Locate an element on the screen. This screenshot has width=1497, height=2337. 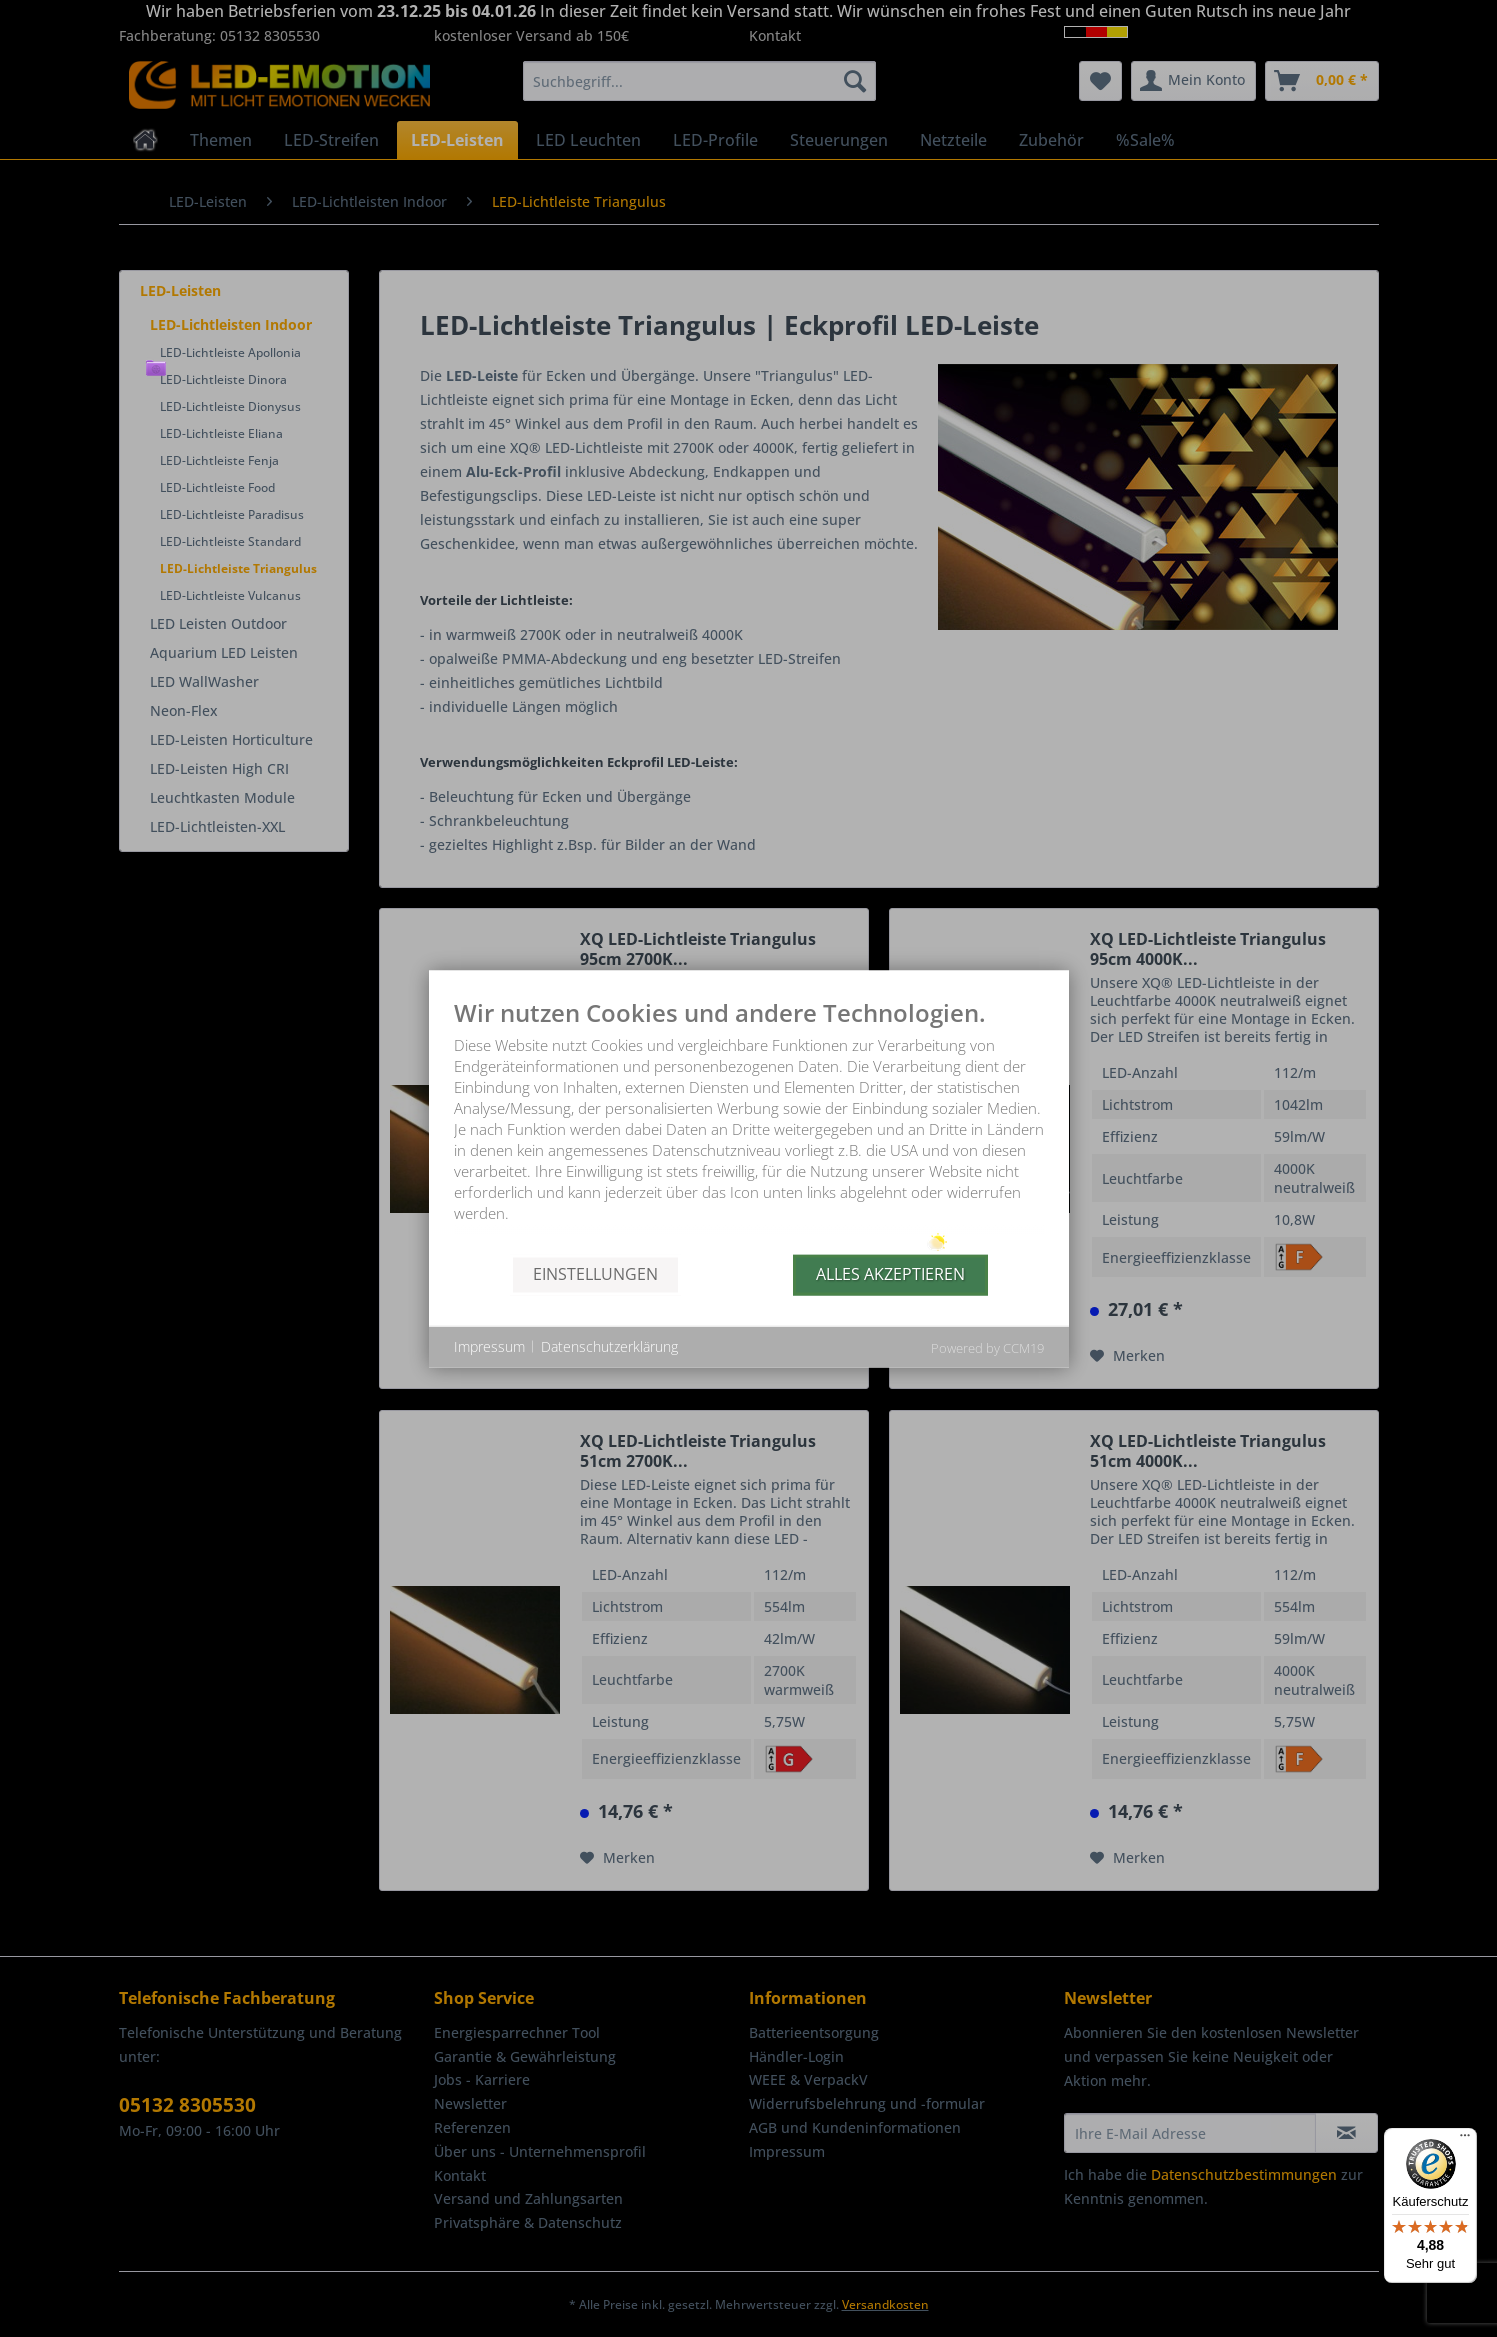
indicates partly cloudy weather conditions is located at coordinates (937, 1242).